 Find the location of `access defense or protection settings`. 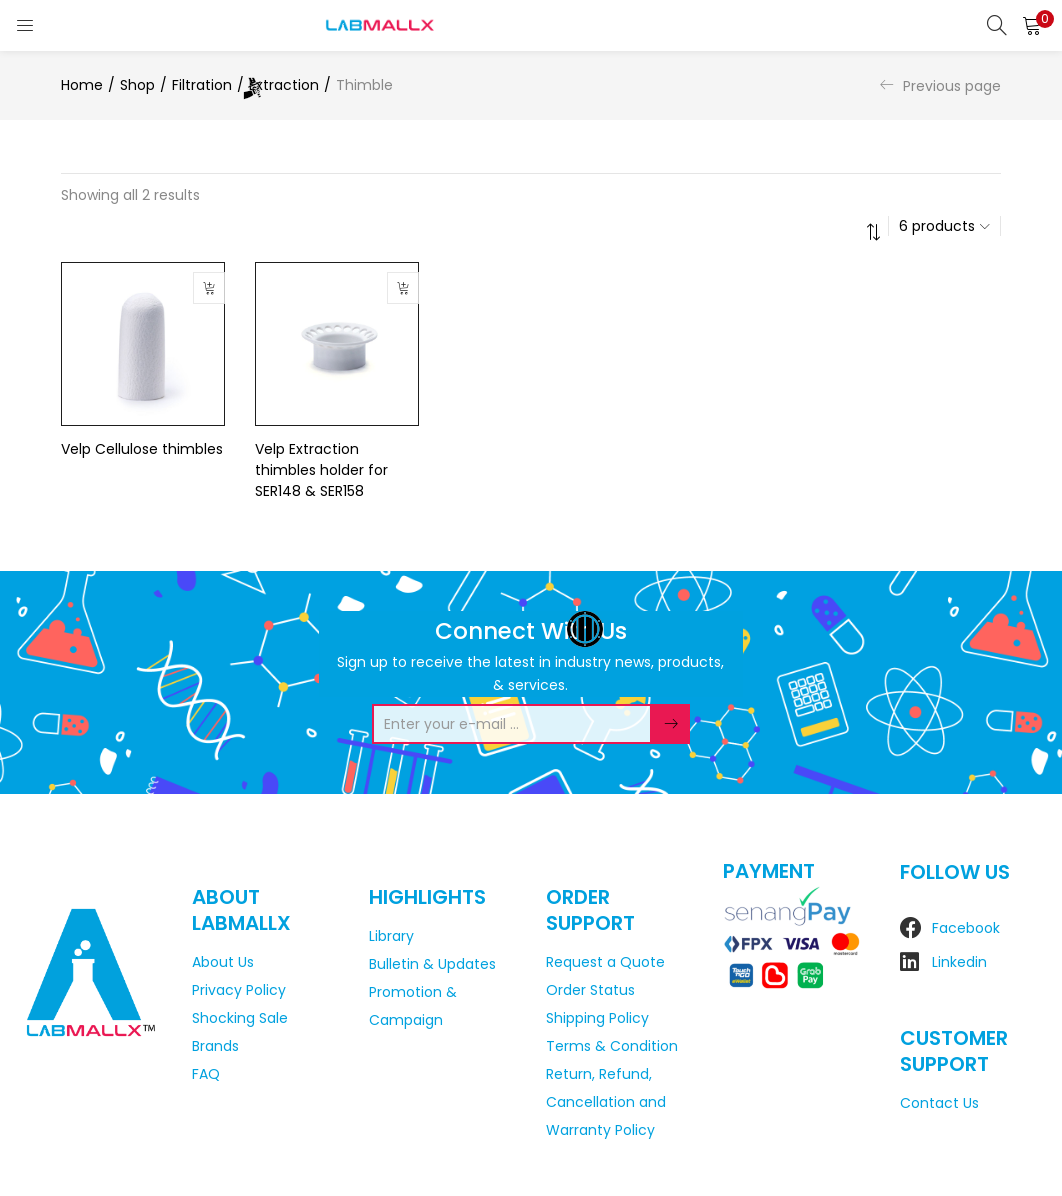

access defense or protection settings is located at coordinates (585, 629).